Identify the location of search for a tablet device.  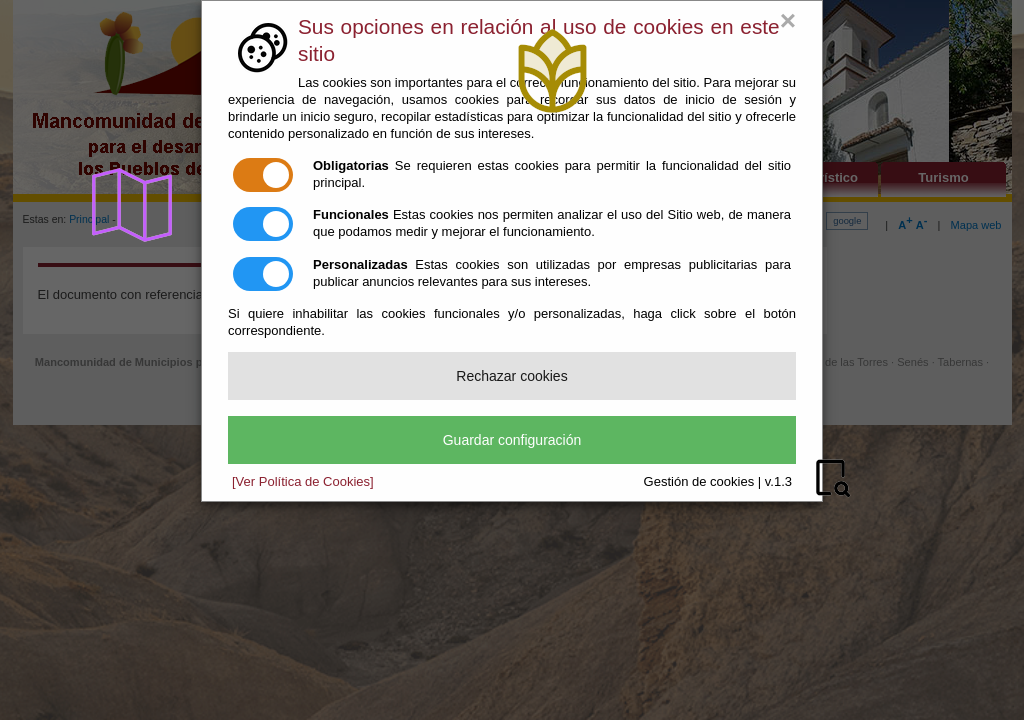
(830, 477).